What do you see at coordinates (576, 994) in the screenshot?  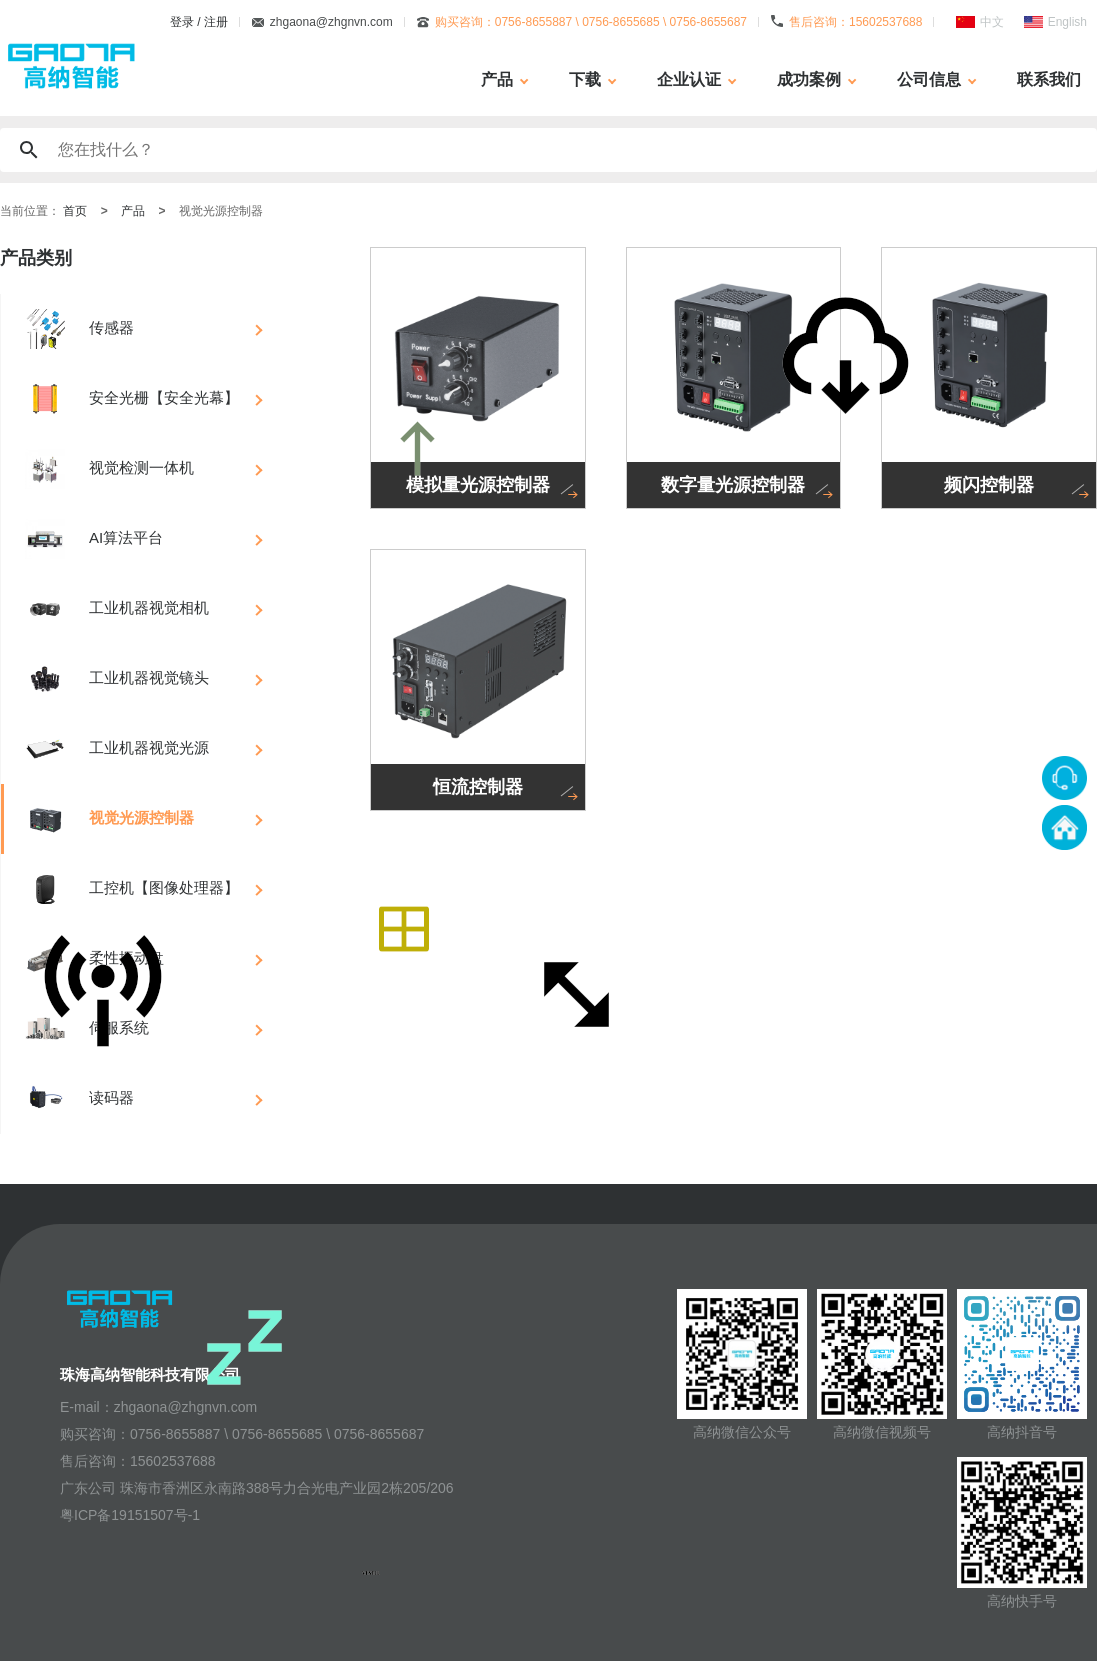 I see `expand content diagonally` at bounding box center [576, 994].